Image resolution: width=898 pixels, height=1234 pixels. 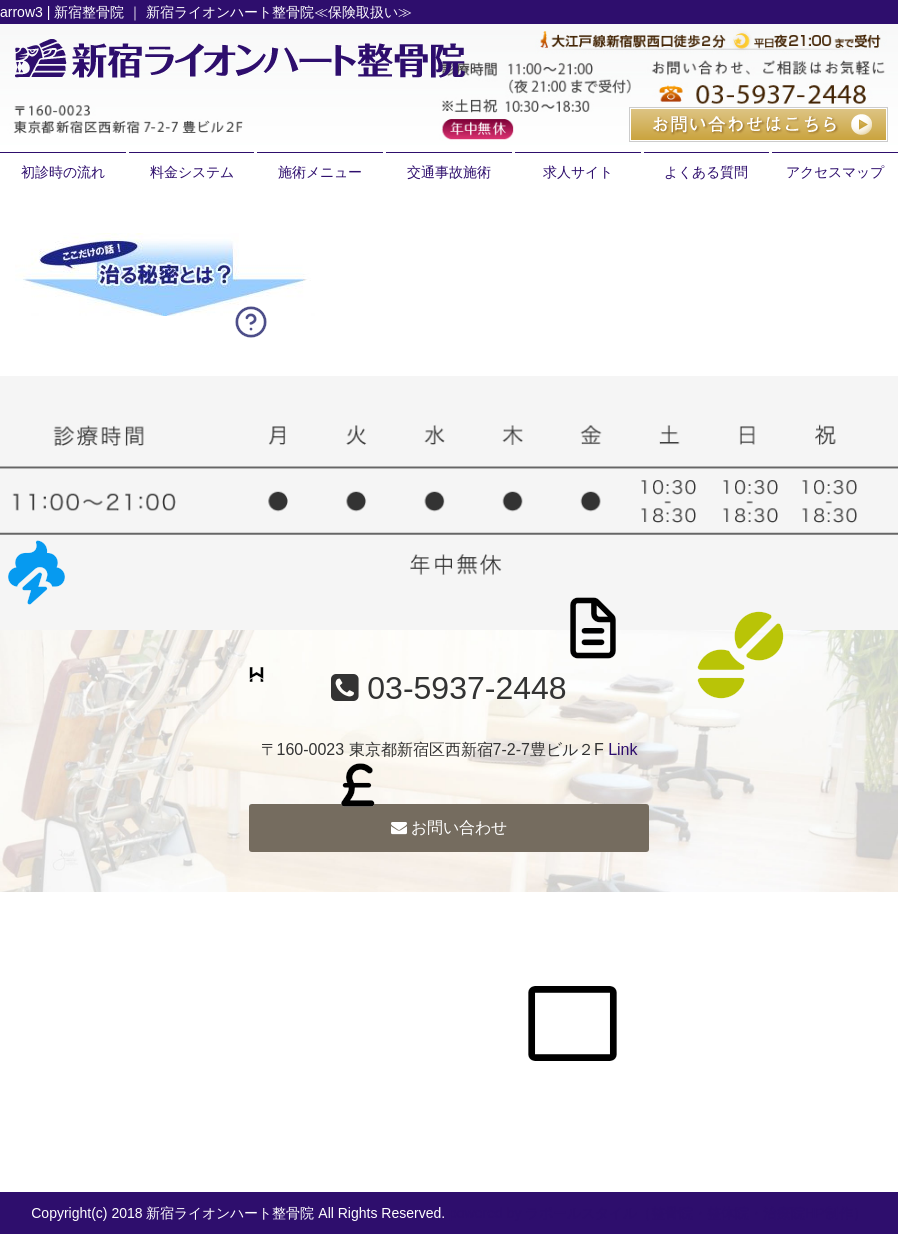 I want to click on access help or support information, so click(x=251, y=322).